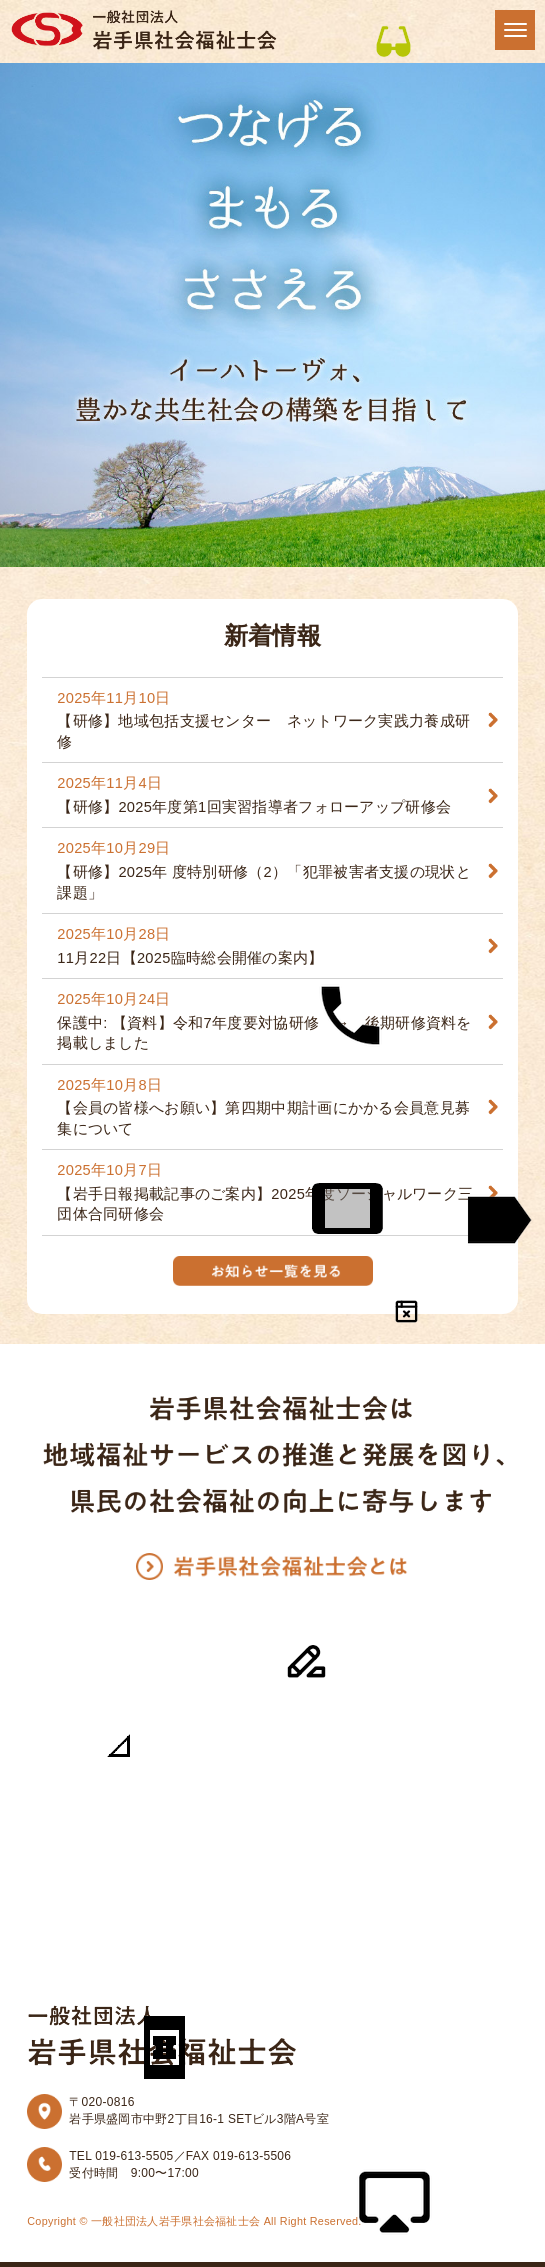  Describe the element at coordinates (393, 41) in the screenshot. I see `toggle sun protection or outdoor mode` at that location.